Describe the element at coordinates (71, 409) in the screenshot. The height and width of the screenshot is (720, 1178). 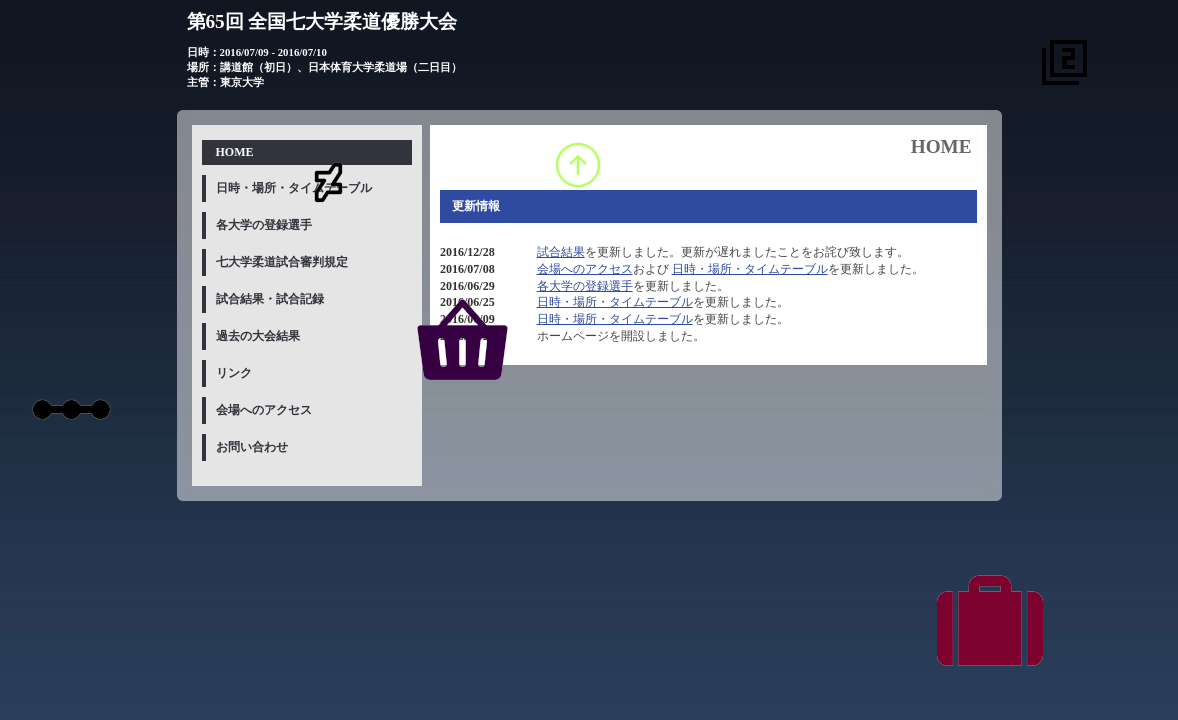
I see `adjust values on a linear scale or slider` at that location.